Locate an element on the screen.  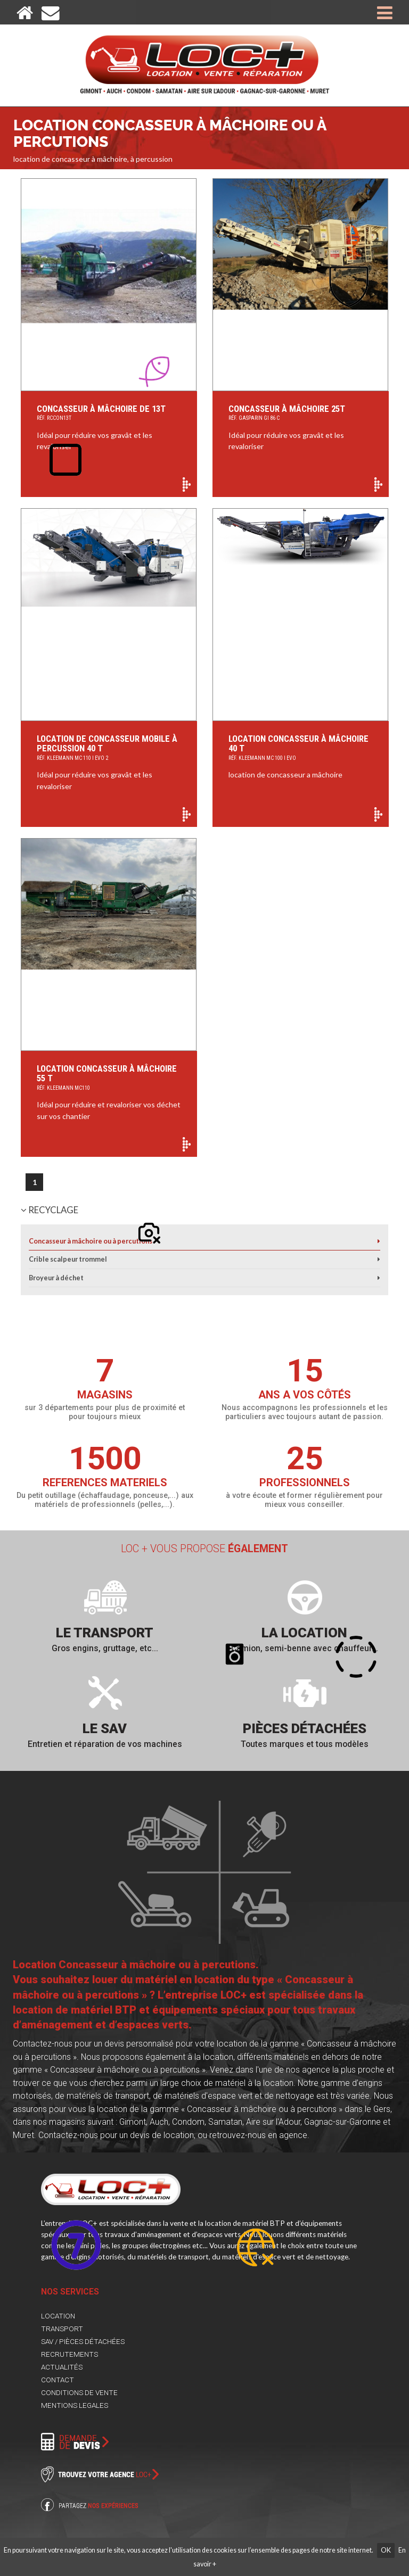
disconnect from the internet is located at coordinates (256, 2247).